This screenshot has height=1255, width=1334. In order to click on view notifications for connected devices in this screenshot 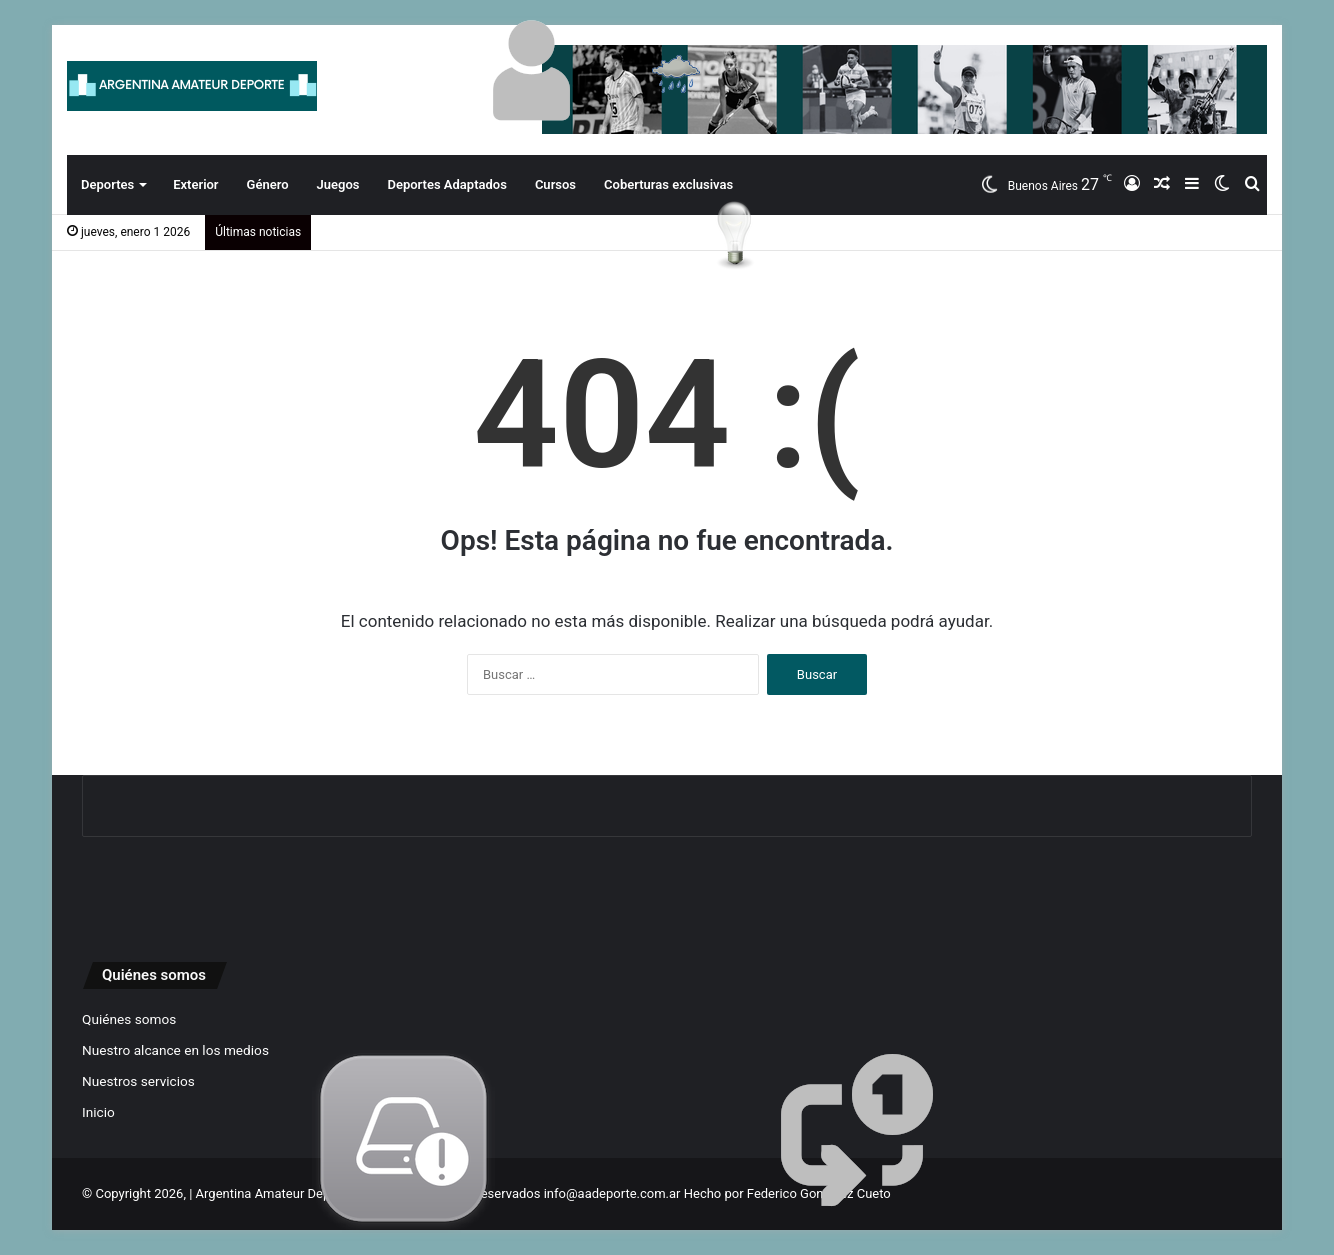, I will do `click(403, 1141)`.